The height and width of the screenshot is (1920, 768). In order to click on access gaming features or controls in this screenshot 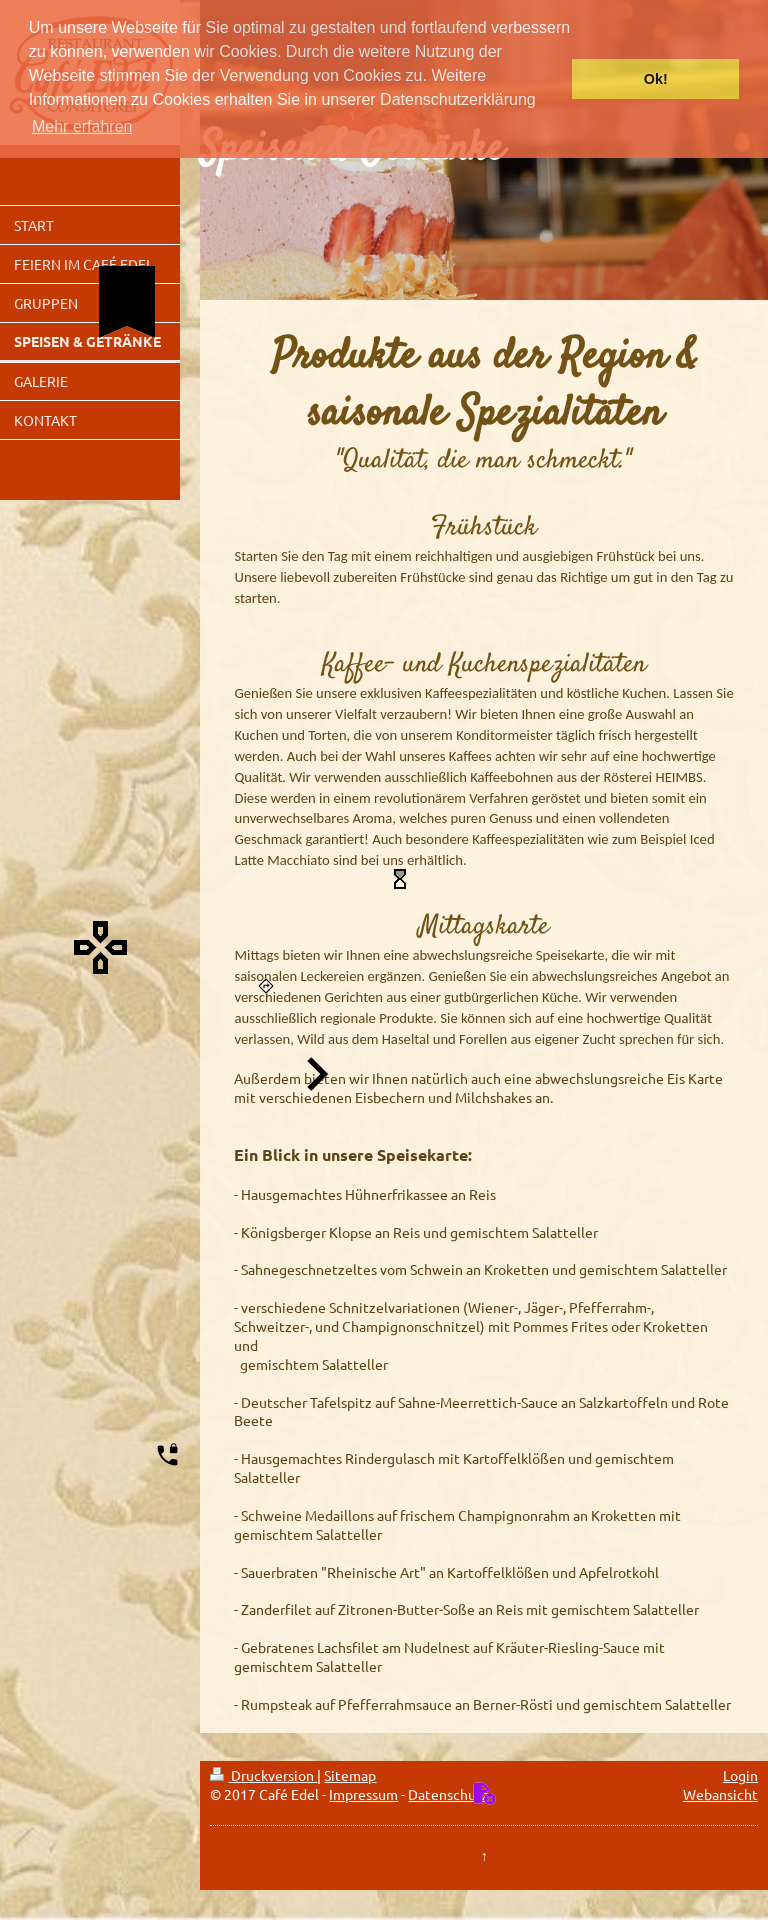, I will do `click(100, 947)`.